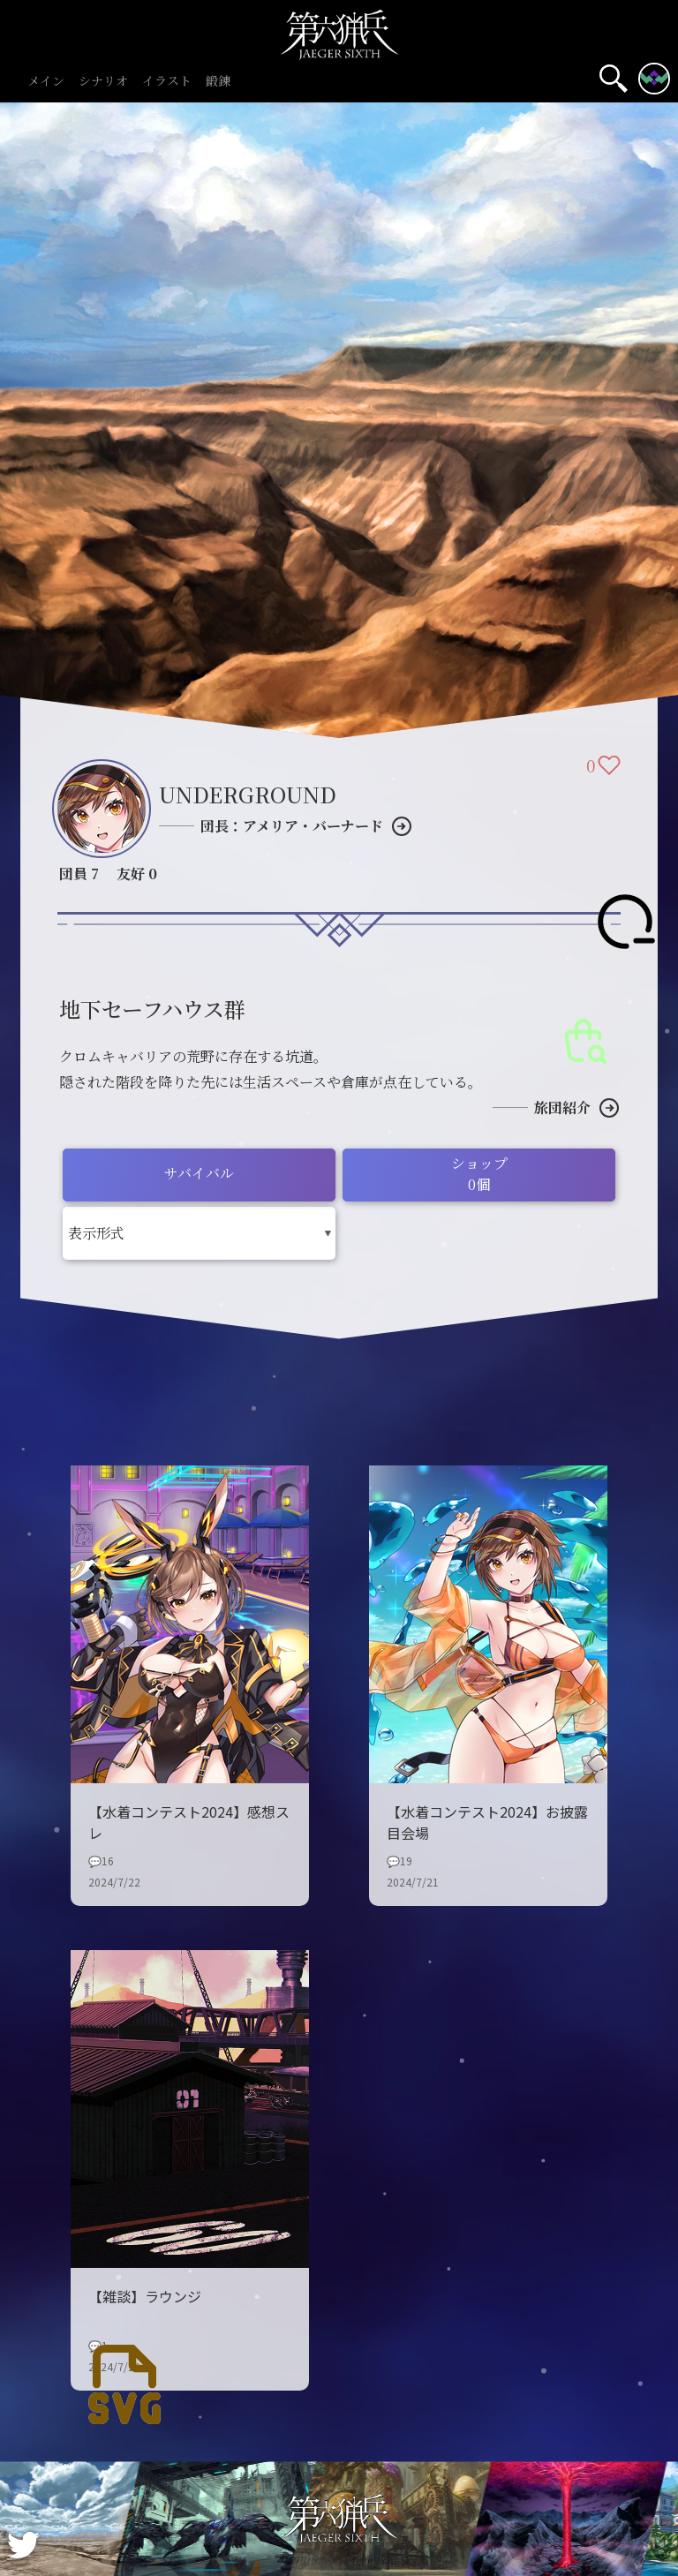 The image size is (678, 2576). Describe the element at coordinates (625, 922) in the screenshot. I see `remove item from a list or collection` at that location.